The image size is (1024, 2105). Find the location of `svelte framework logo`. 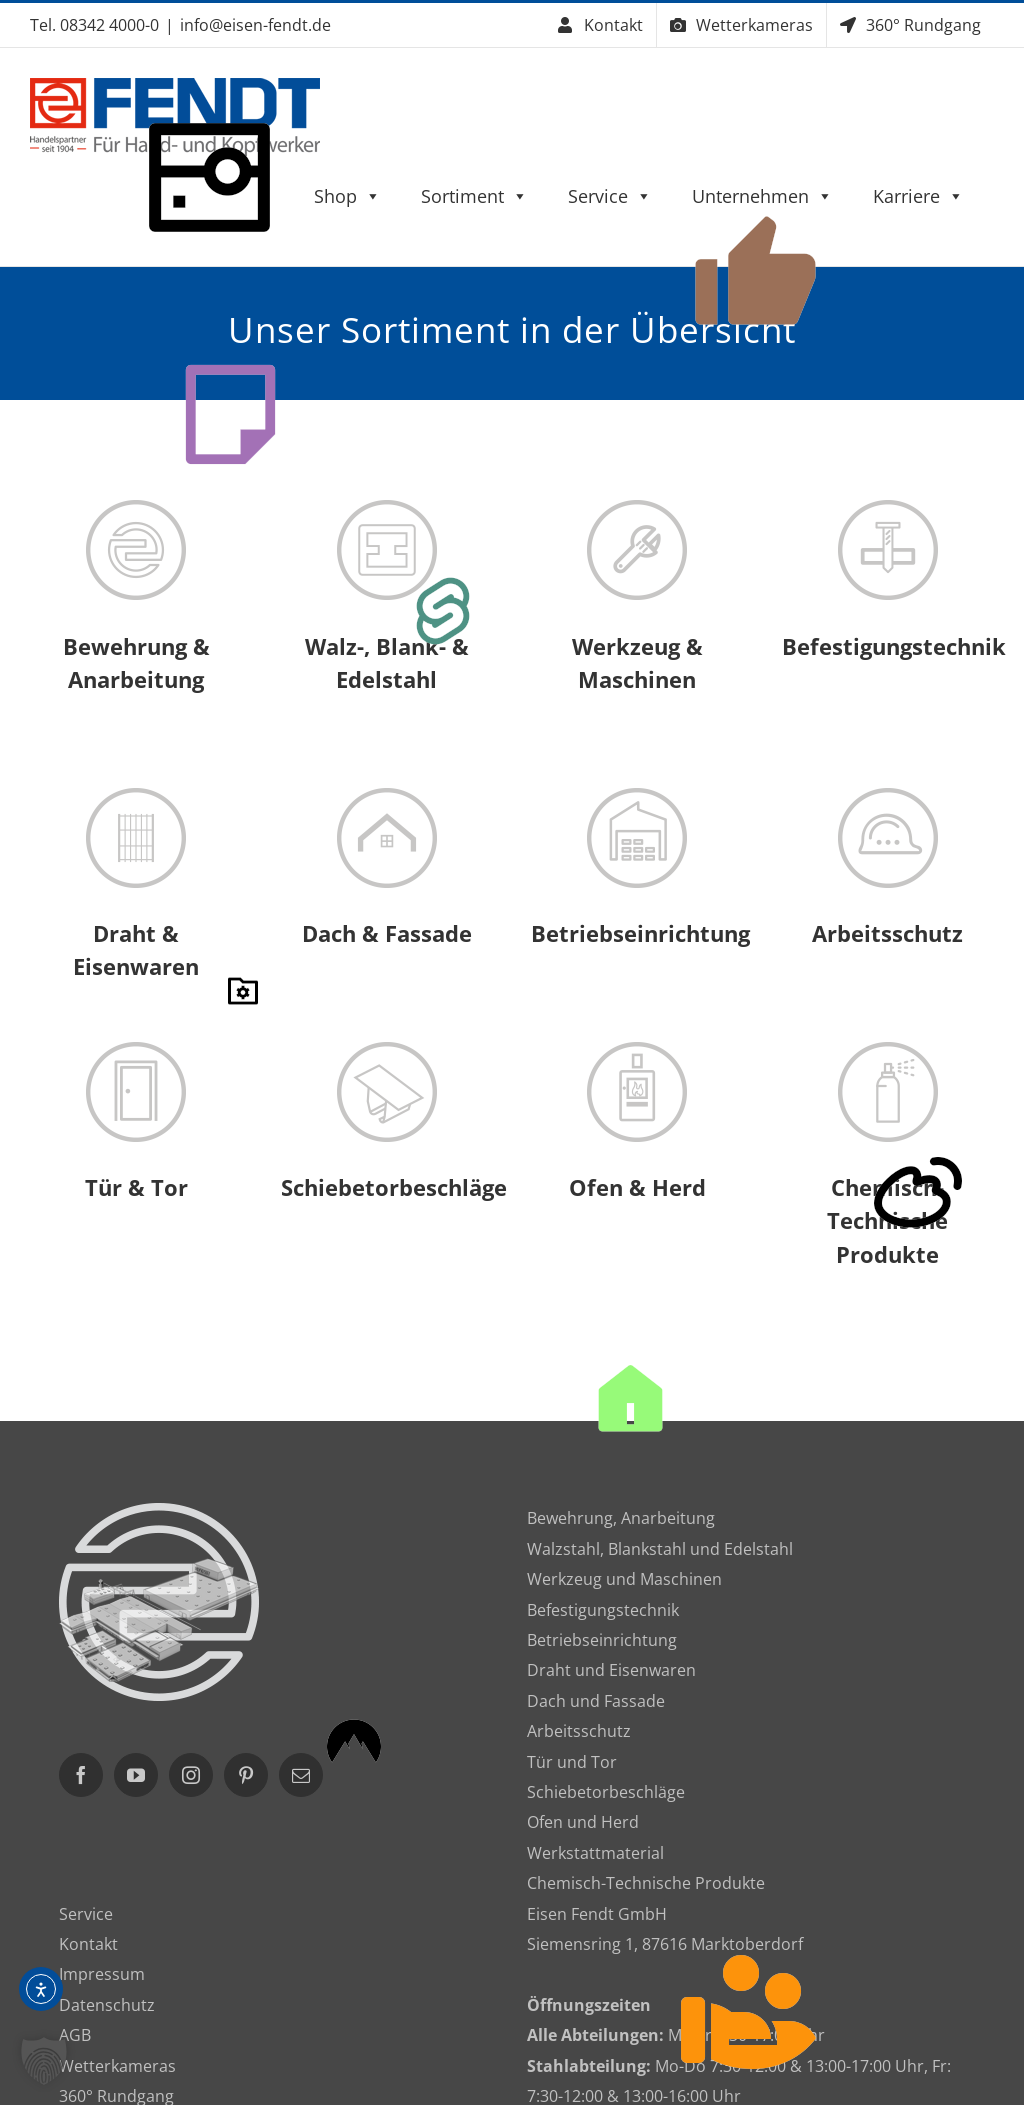

svelte framework logo is located at coordinates (443, 611).